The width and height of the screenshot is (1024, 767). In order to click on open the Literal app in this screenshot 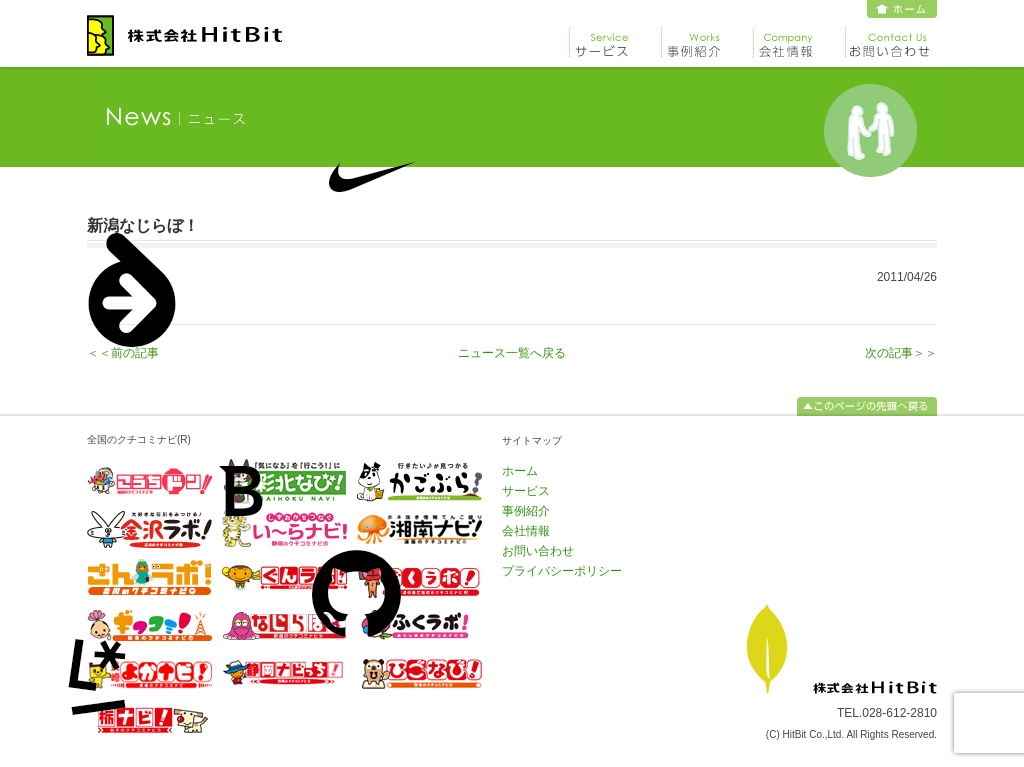, I will do `click(97, 677)`.